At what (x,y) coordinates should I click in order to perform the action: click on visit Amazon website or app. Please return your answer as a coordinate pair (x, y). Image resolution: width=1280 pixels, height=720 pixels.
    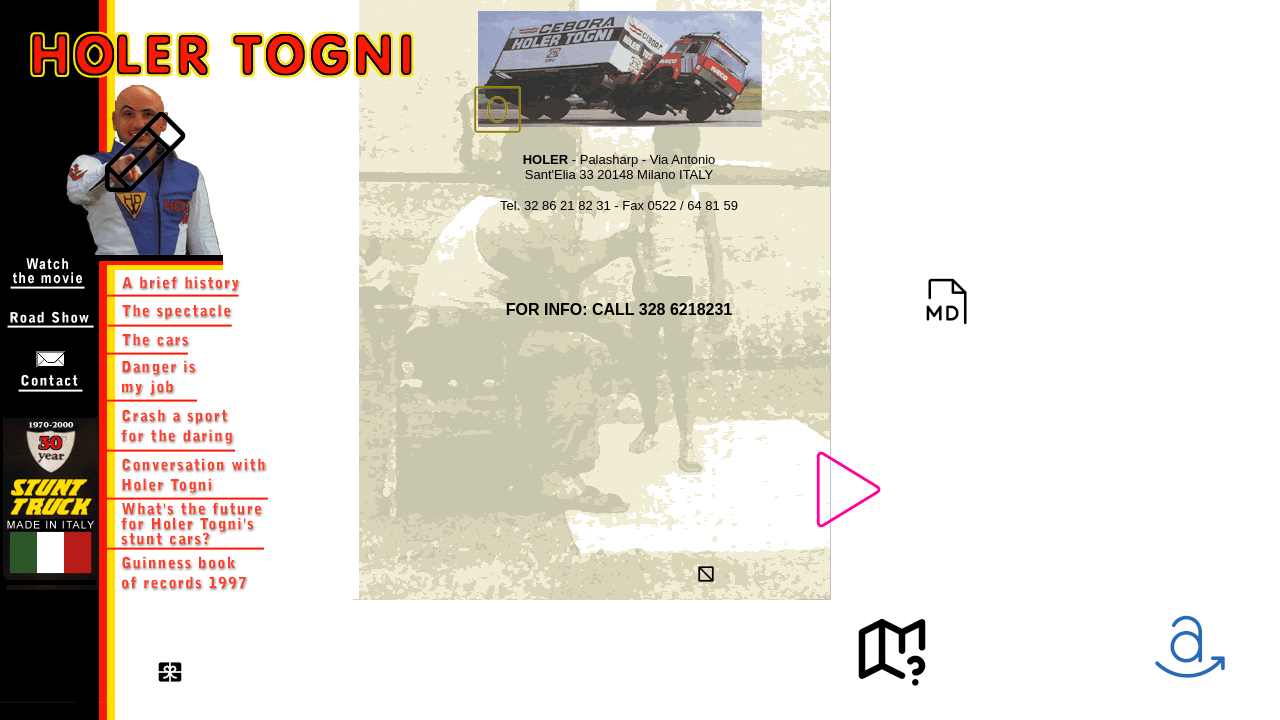
    Looking at the image, I should click on (1187, 645).